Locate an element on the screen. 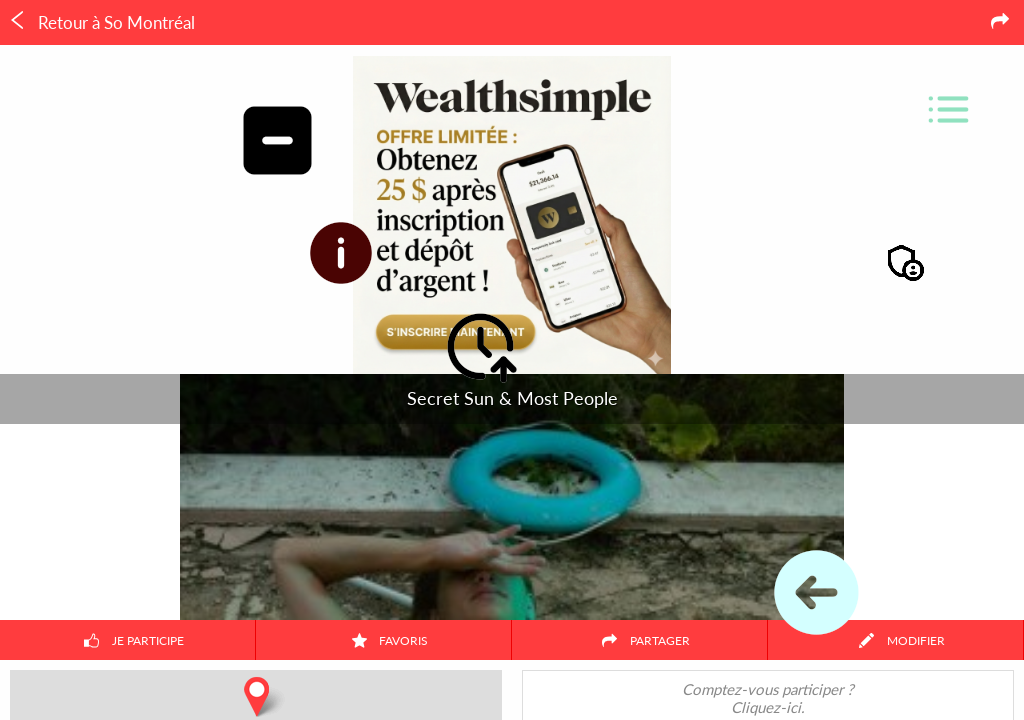  move time forward or reschedule later is located at coordinates (480, 346).